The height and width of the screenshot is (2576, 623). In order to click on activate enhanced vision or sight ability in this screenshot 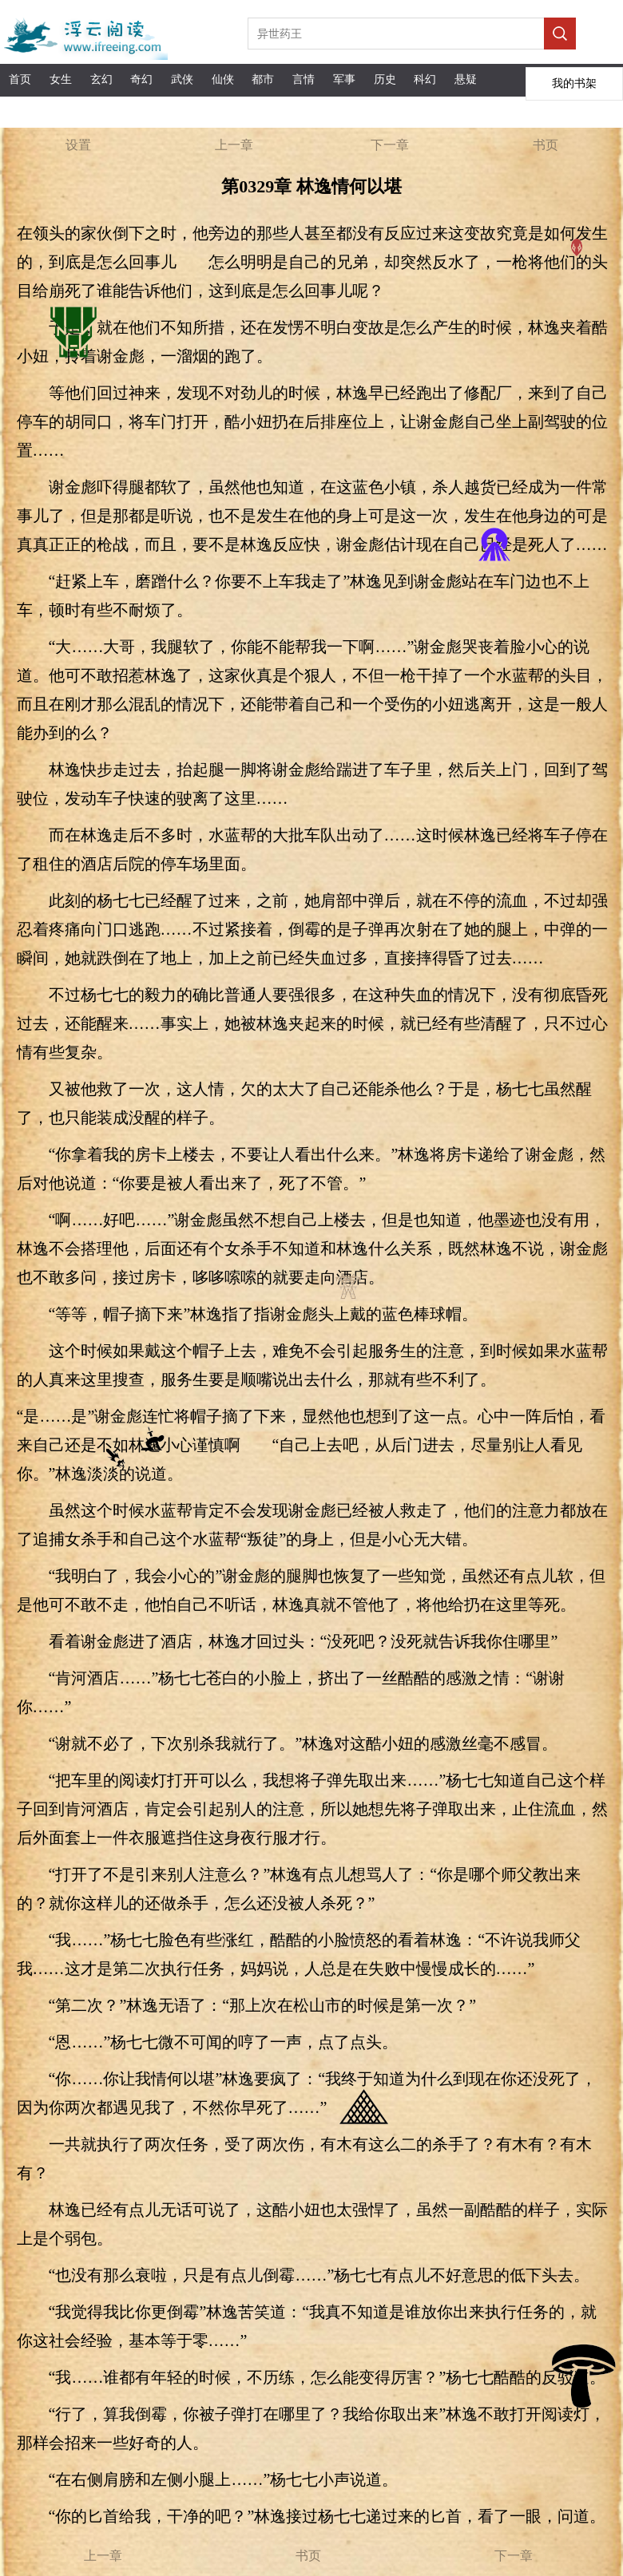, I will do `click(494, 544)`.